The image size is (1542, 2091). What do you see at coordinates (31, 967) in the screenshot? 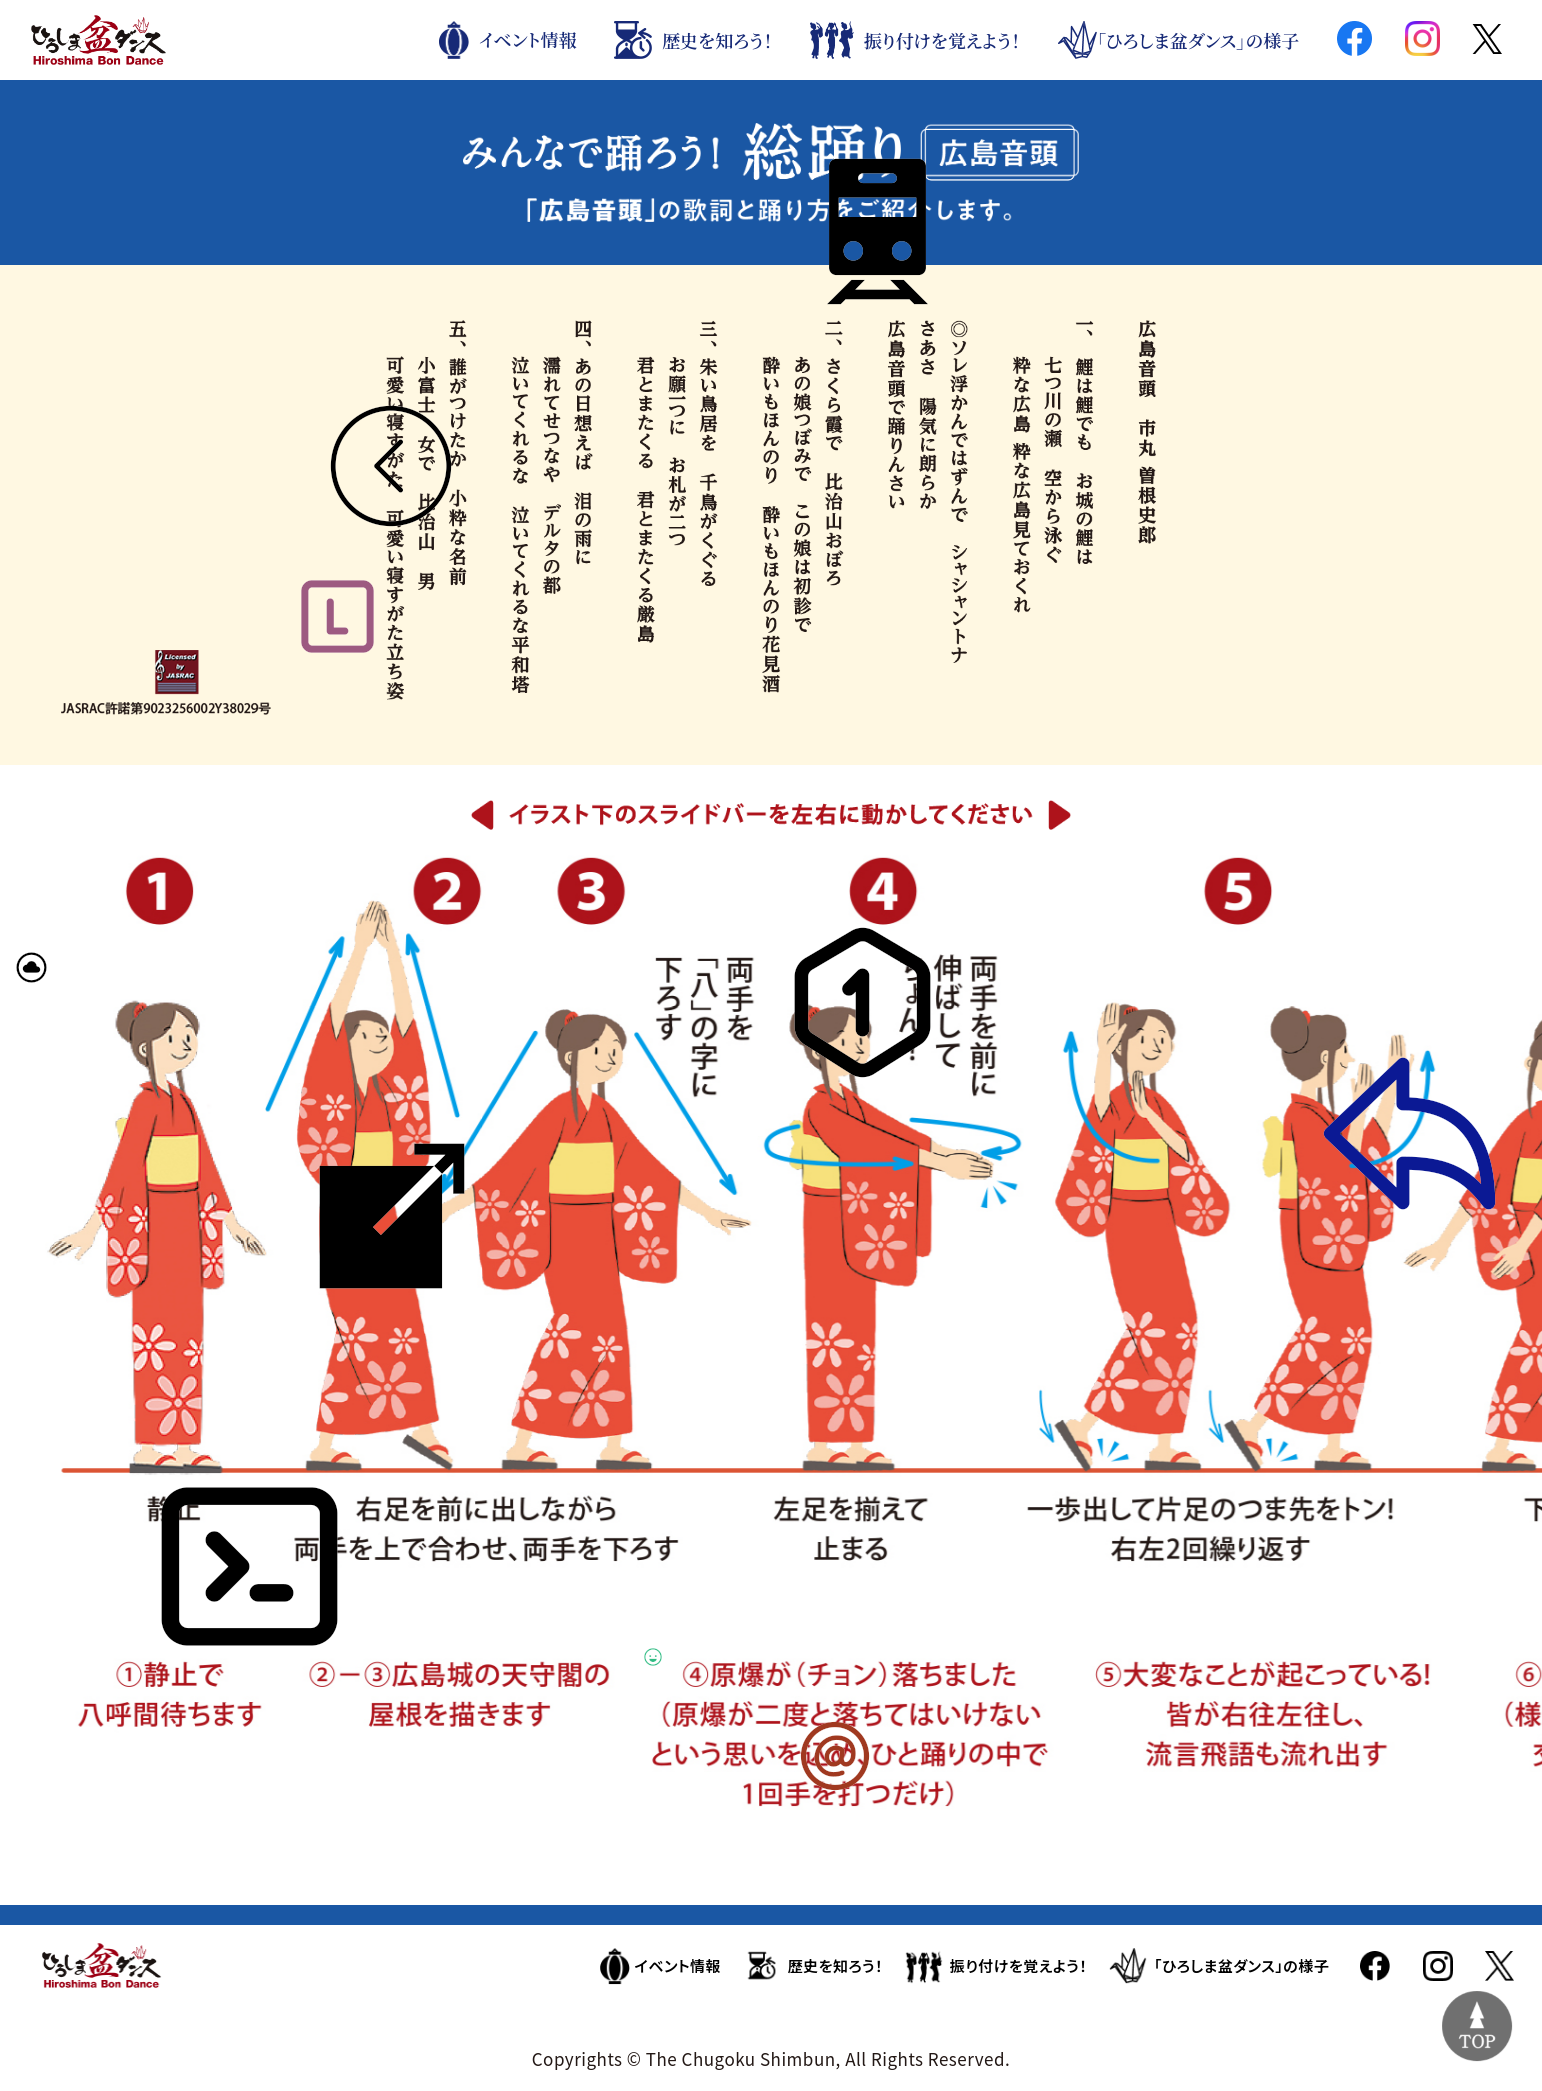
I see `access cloud storage` at bounding box center [31, 967].